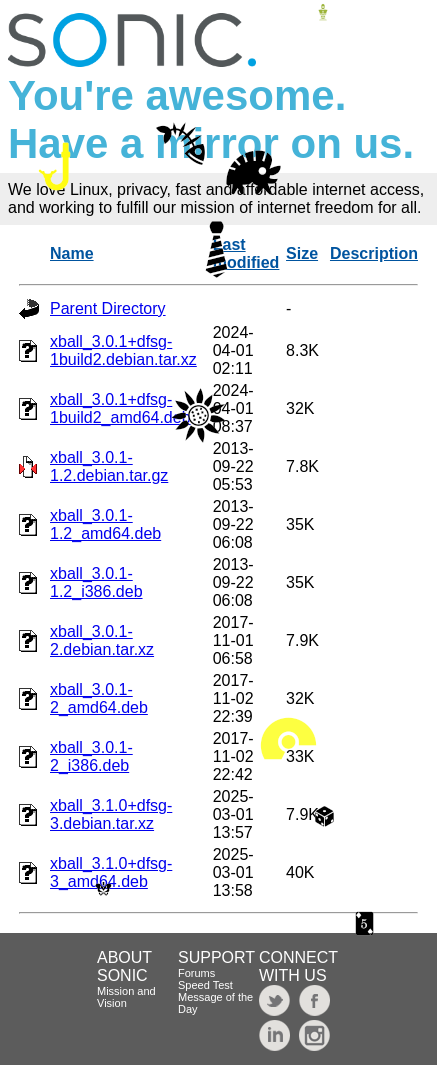 The image size is (437, 1065). I want to click on access player armor or equipment settings, so click(288, 738).